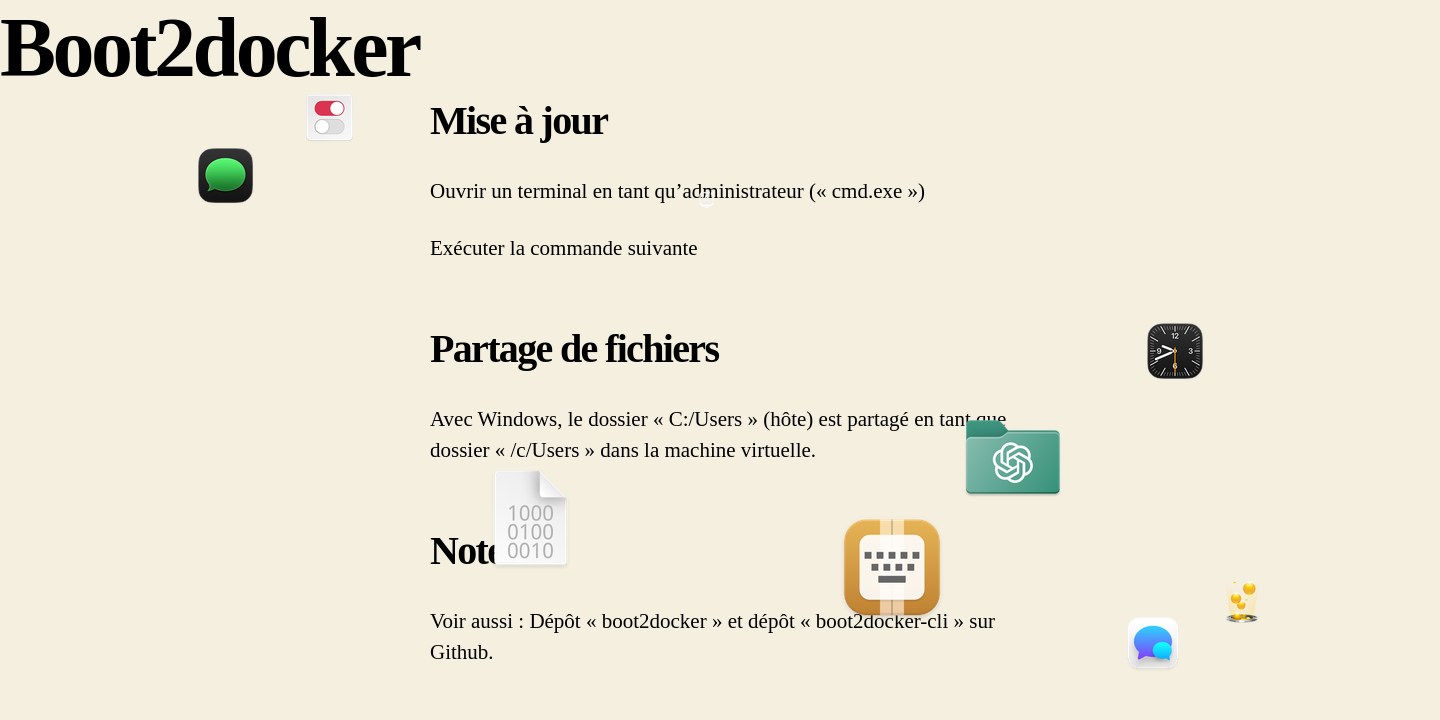 This screenshot has width=1440, height=720. I want to click on open the messages app, so click(225, 175).